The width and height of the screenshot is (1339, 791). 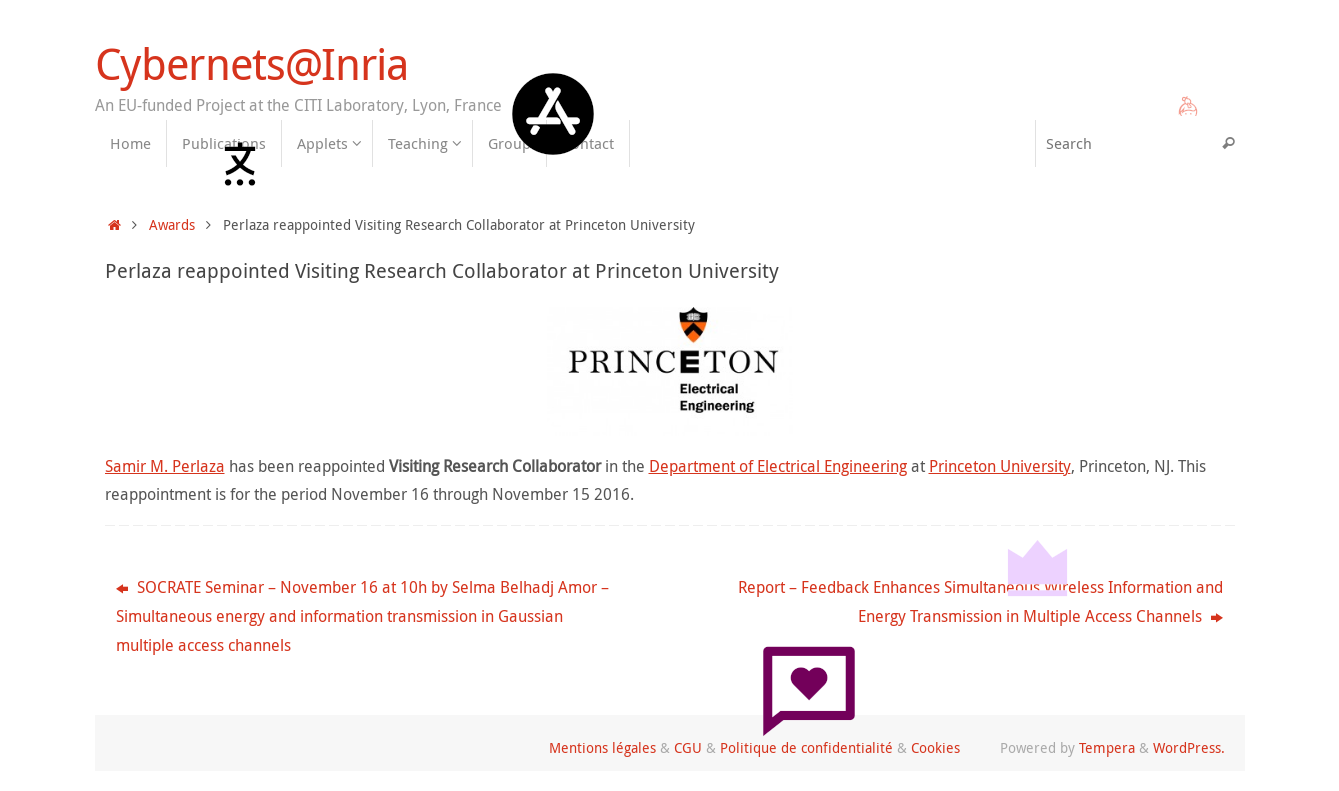 What do you see at coordinates (553, 114) in the screenshot?
I see `open the Apple App Store` at bounding box center [553, 114].